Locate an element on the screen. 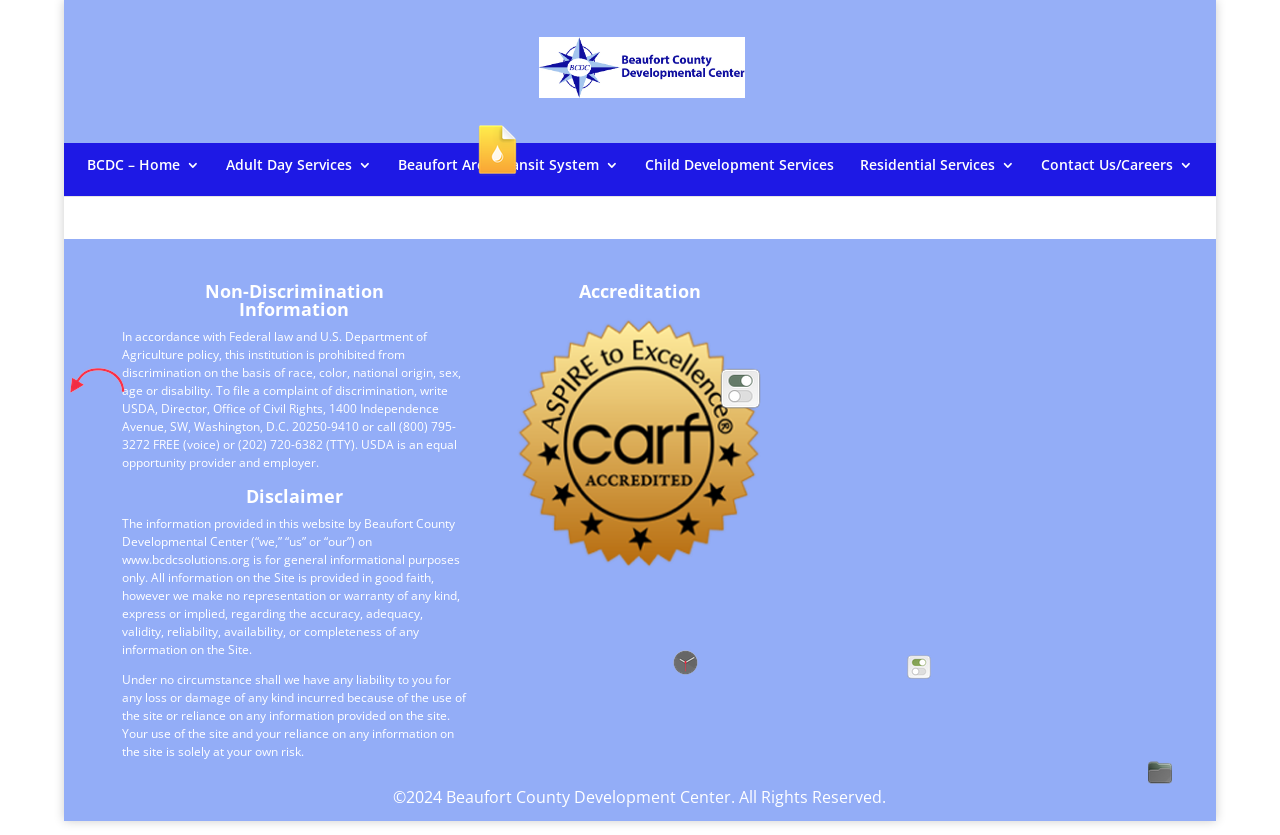 This screenshot has height=835, width=1280. undo the last action is located at coordinates (97, 380).